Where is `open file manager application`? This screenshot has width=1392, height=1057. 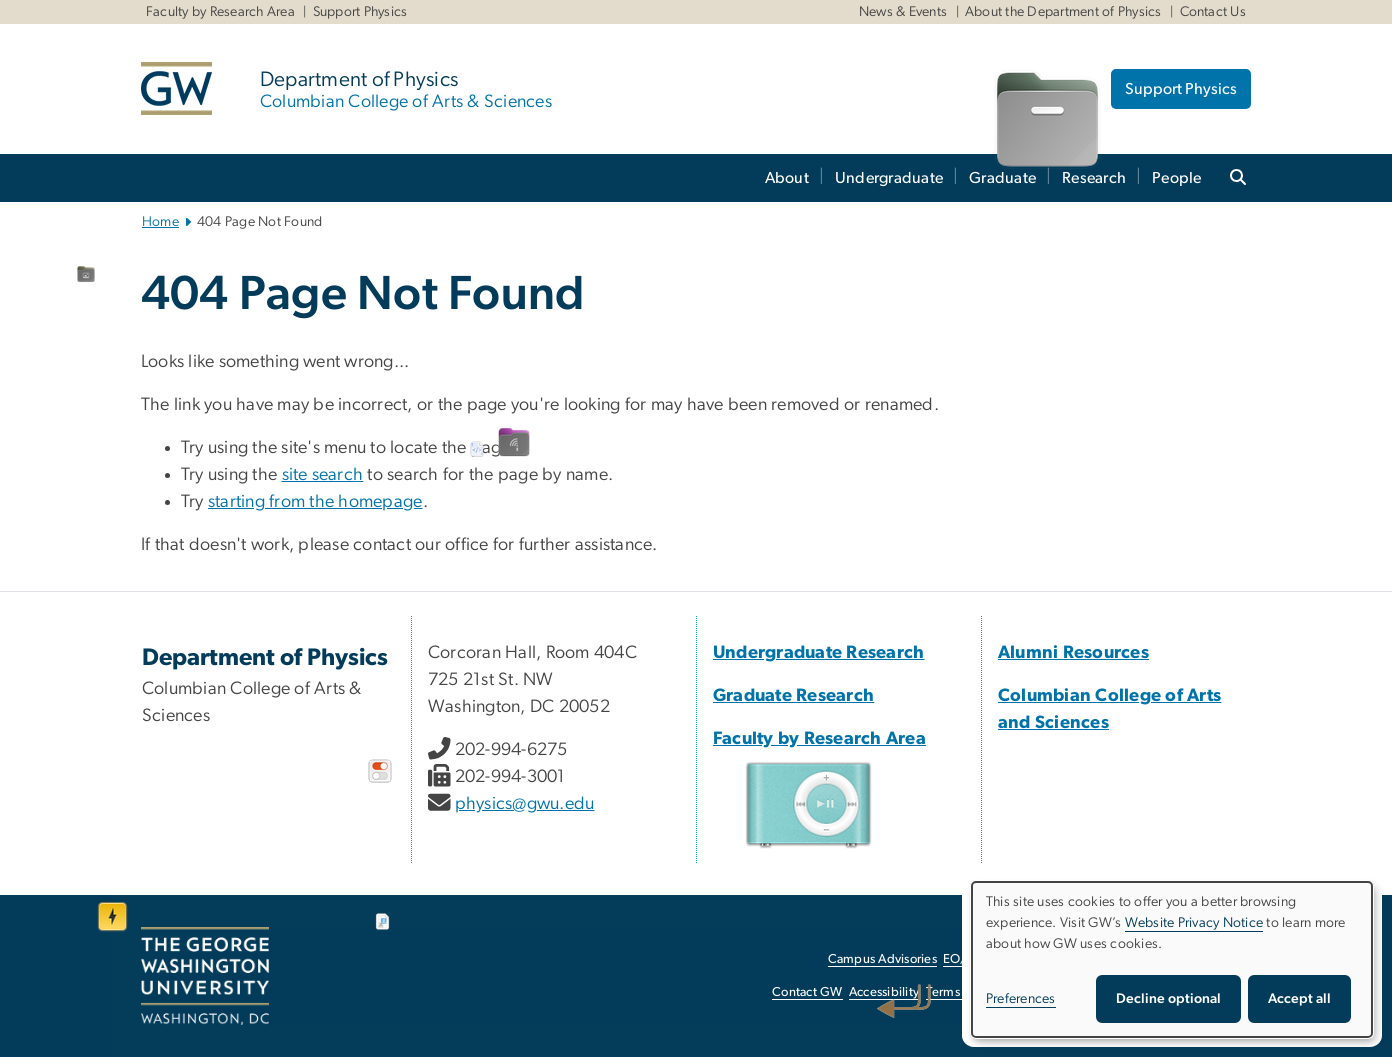
open file manager application is located at coordinates (1047, 119).